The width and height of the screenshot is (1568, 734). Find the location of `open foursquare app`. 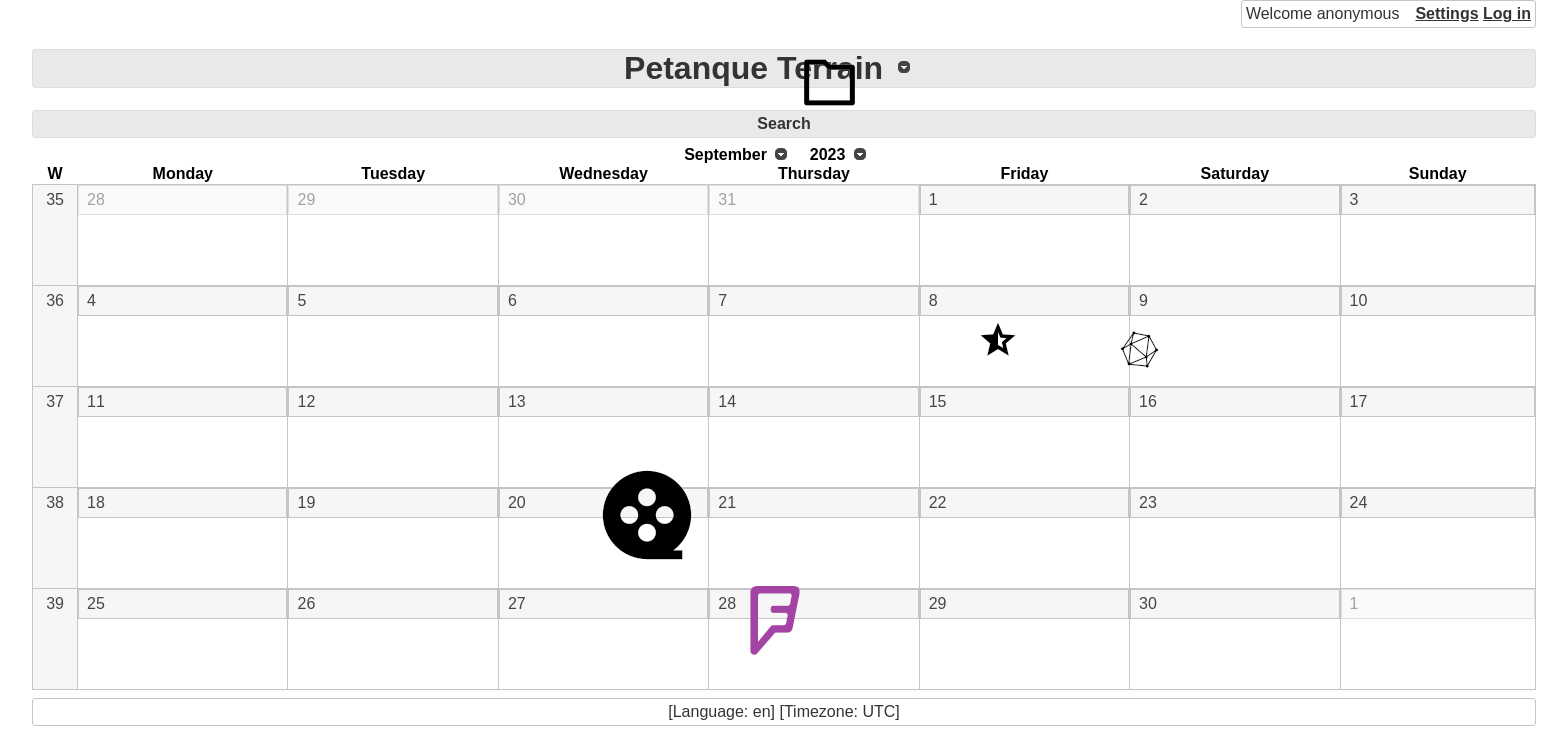

open foursquare app is located at coordinates (775, 620).